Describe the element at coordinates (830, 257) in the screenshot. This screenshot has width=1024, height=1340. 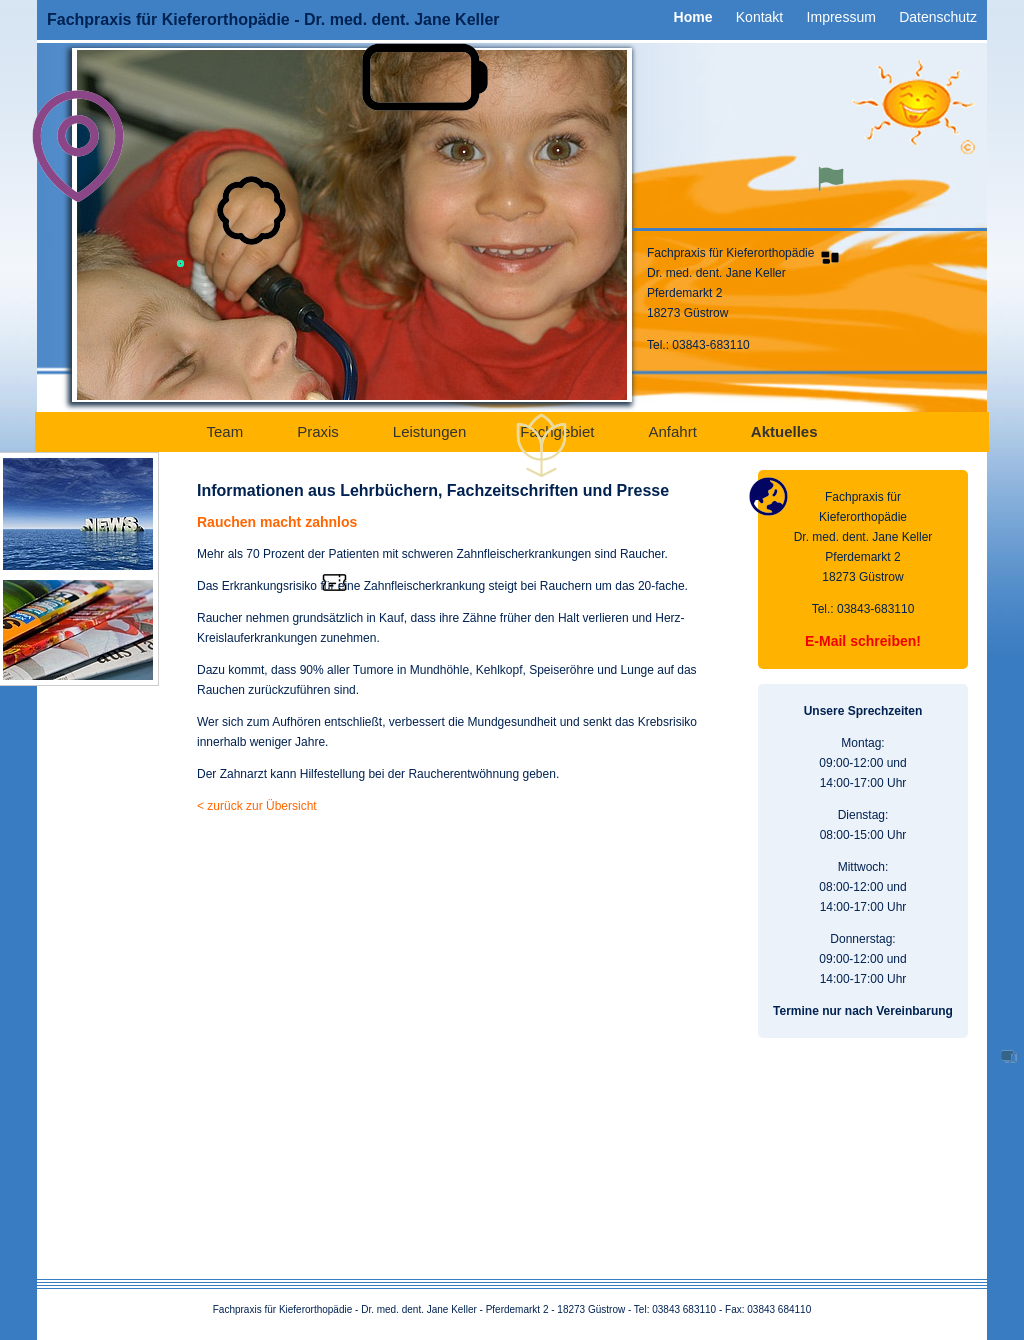
I see `view grouped elements or components` at that location.